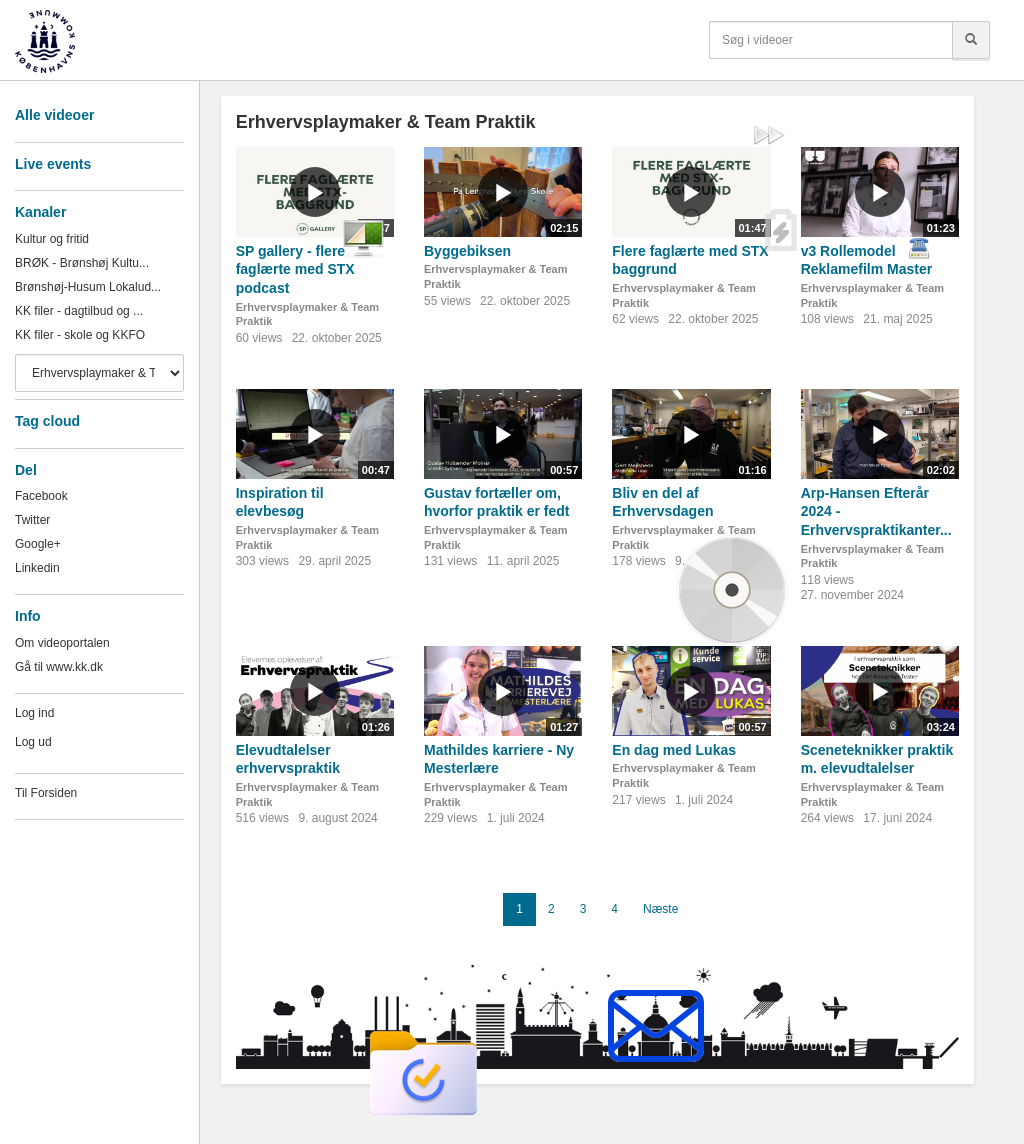 This screenshot has width=1024, height=1144. Describe the element at coordinates (423, 1076) in the screenshot. I see `open ticktick tasks folder` at that location.